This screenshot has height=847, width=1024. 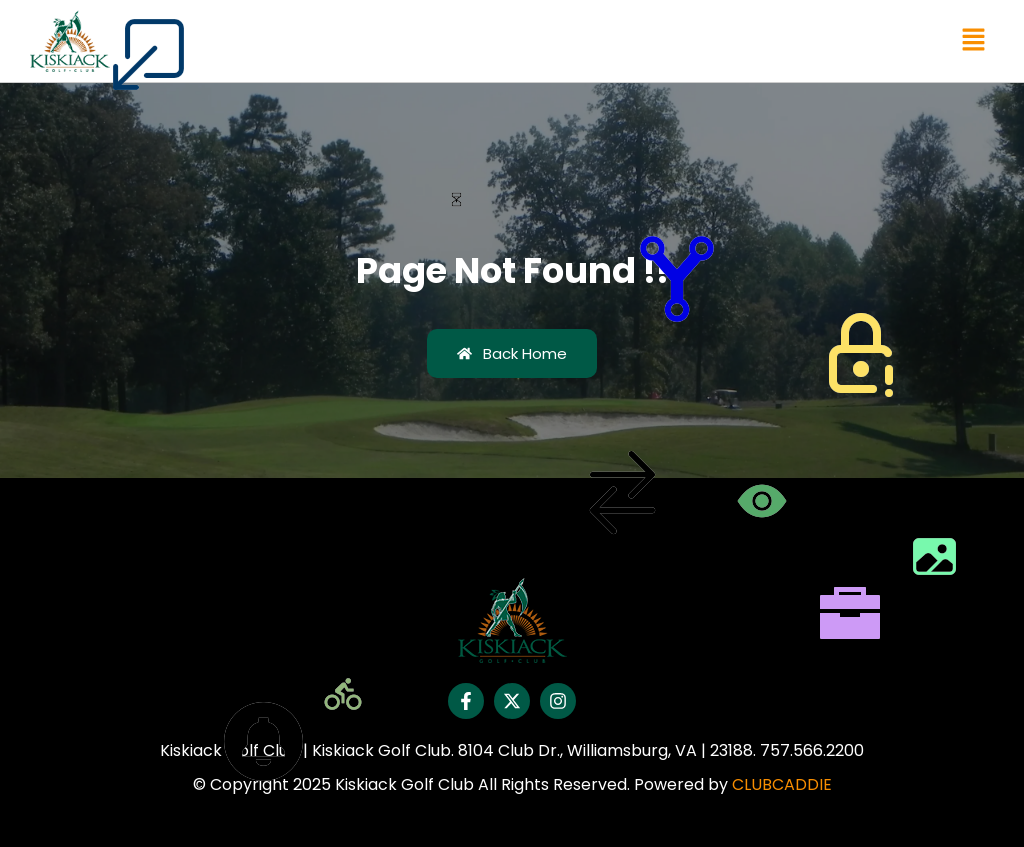 What do you see at coordinates (456, 199) in the screenshot?
I see `indicates a process is in progress` at bounding box center [456, 199].